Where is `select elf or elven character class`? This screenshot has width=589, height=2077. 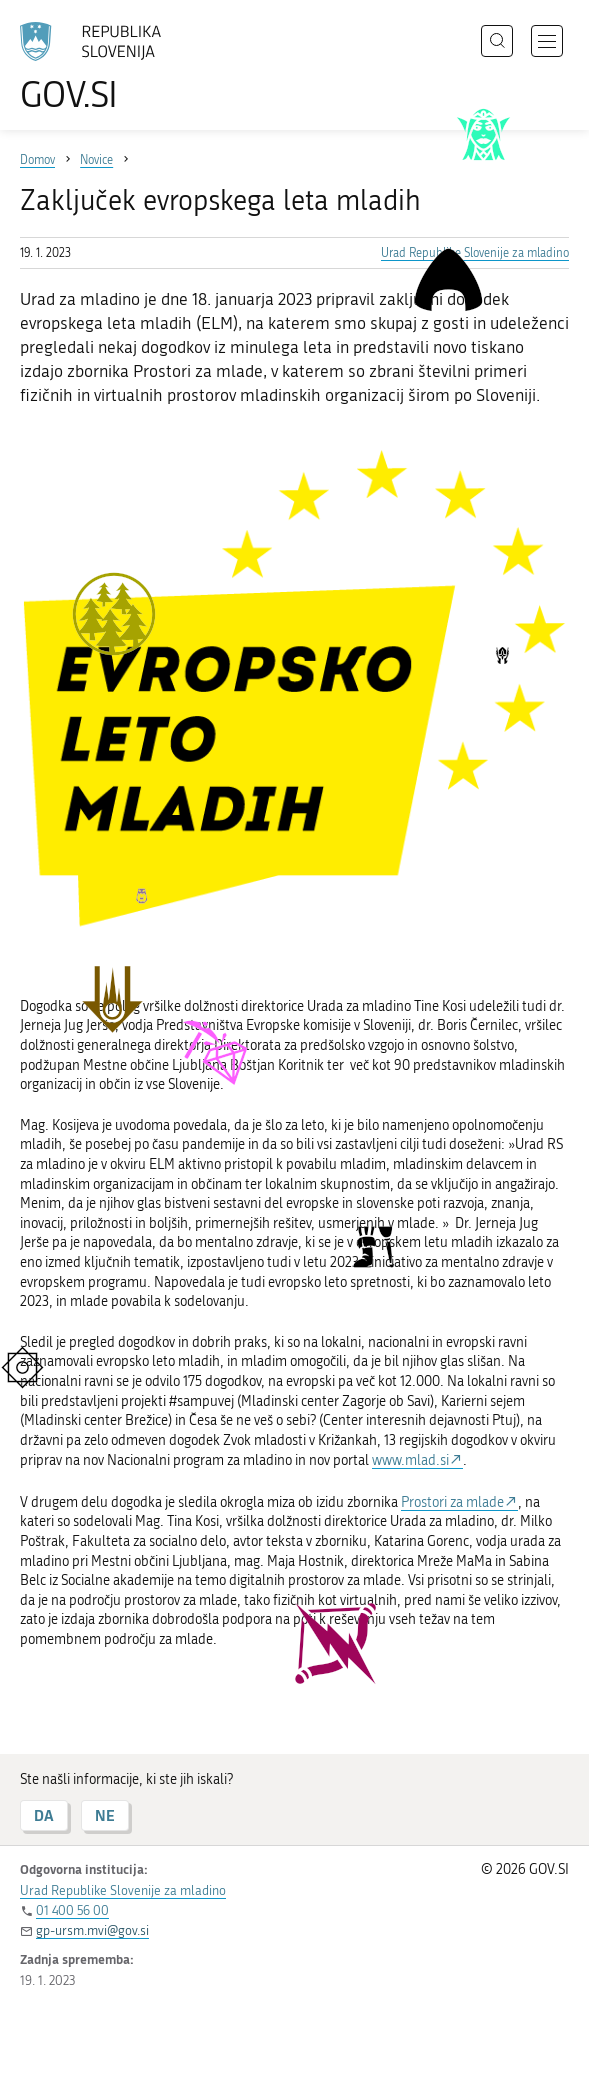 select elf or elven character class is located at coordinates (502, 655).